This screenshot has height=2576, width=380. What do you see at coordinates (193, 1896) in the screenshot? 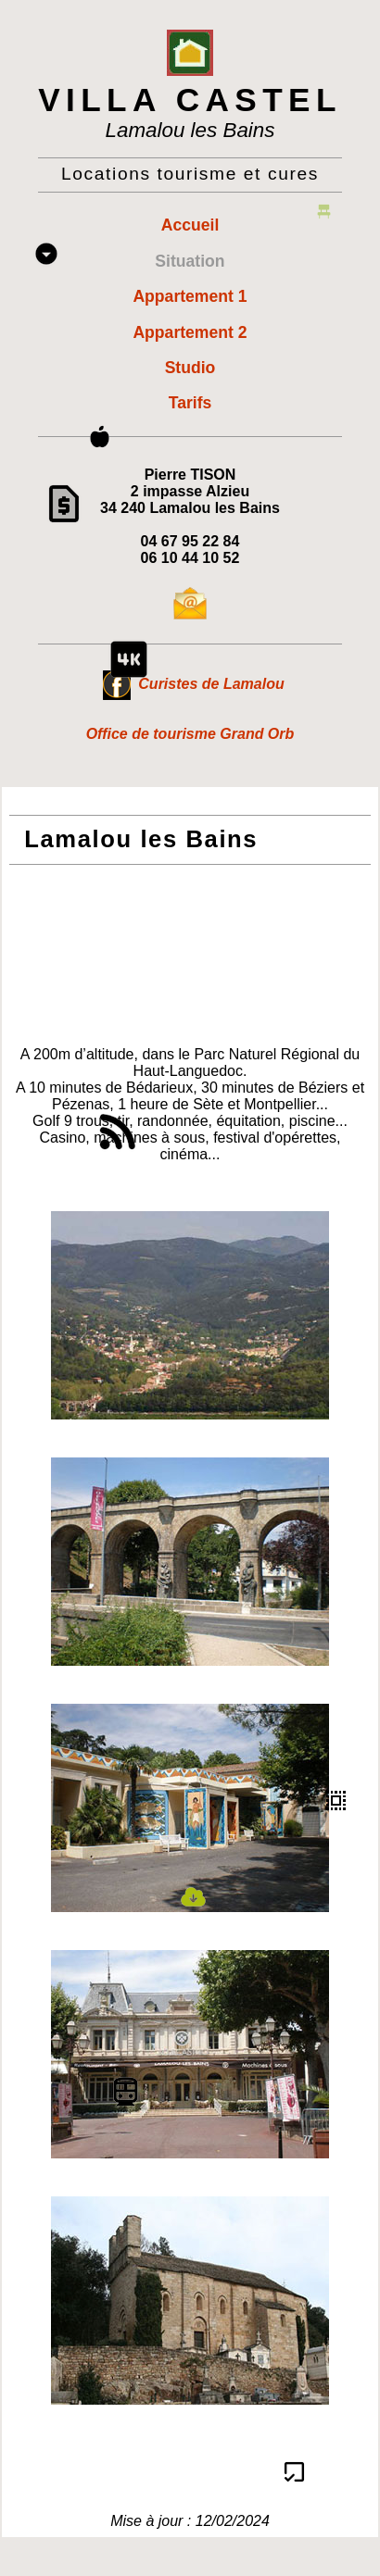
I see `download file from cloud storage` at bounding box center [193, 1896].